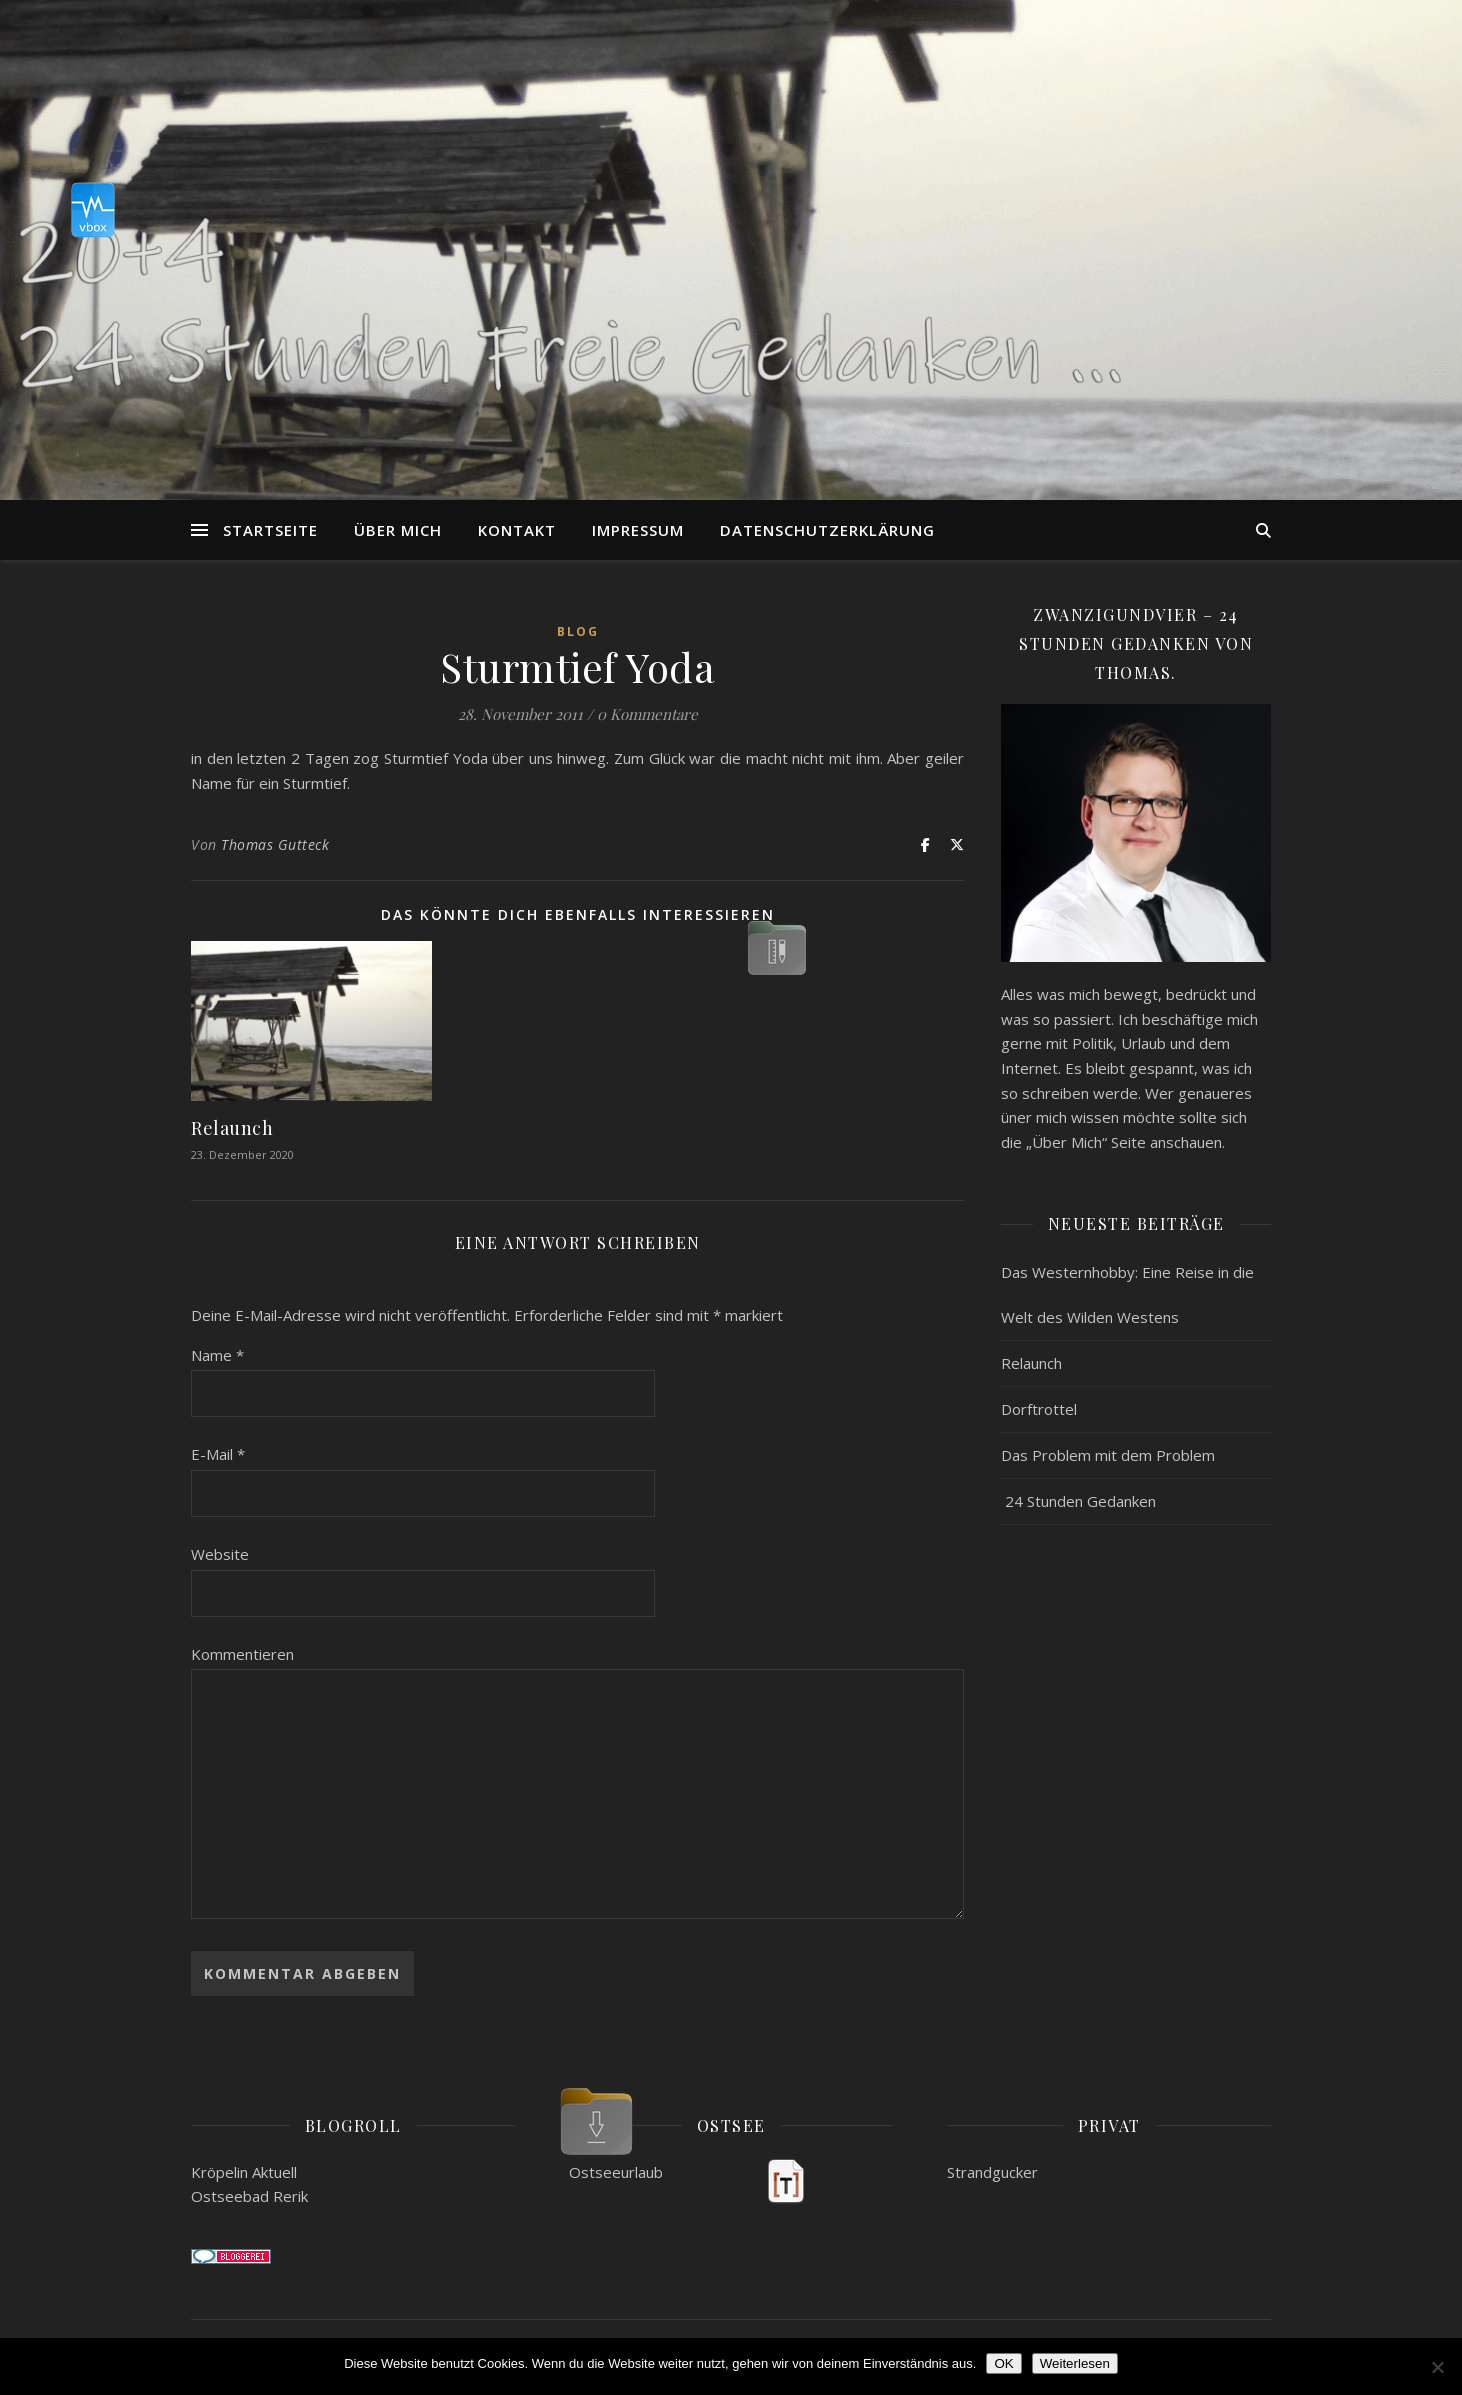 The image size is (1462, 2395). I want to click on open downloads folder, so click(596, 2121).